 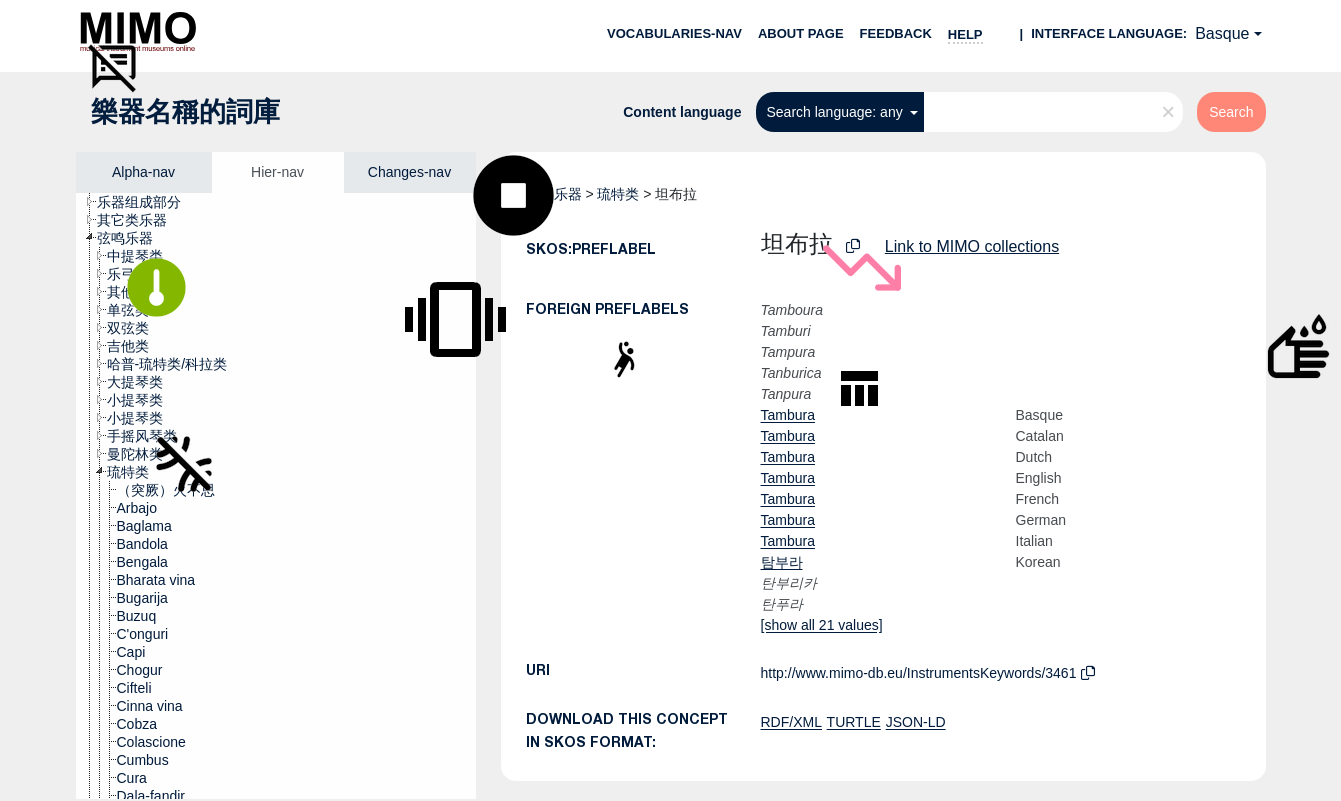 I want to click on stop media playback, so click(x=513, y=195).